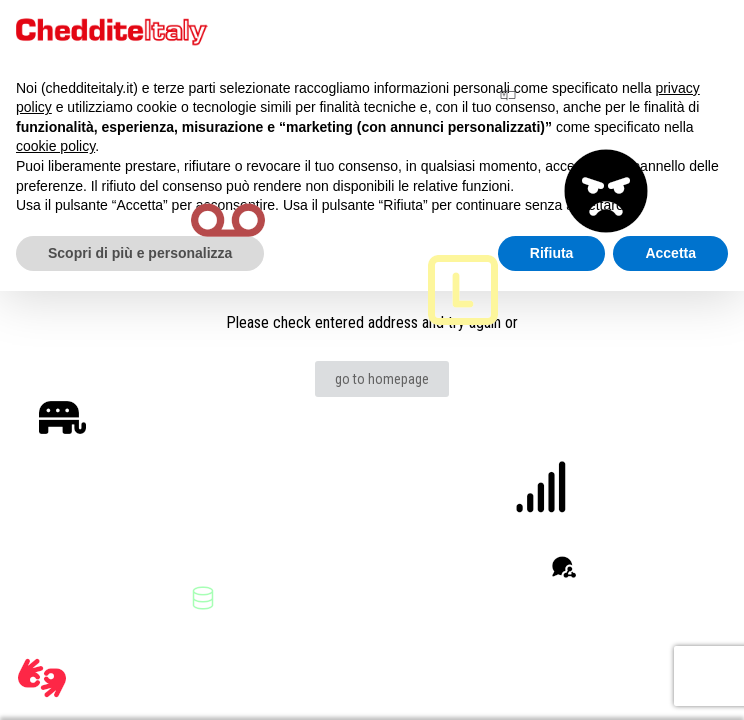 The width and height of the screenshot is (744, 720). What do you see at coordinates (62, 417) in the screenshot?
I see `indicates republican party affiliation` at bounding box center [62, 417].